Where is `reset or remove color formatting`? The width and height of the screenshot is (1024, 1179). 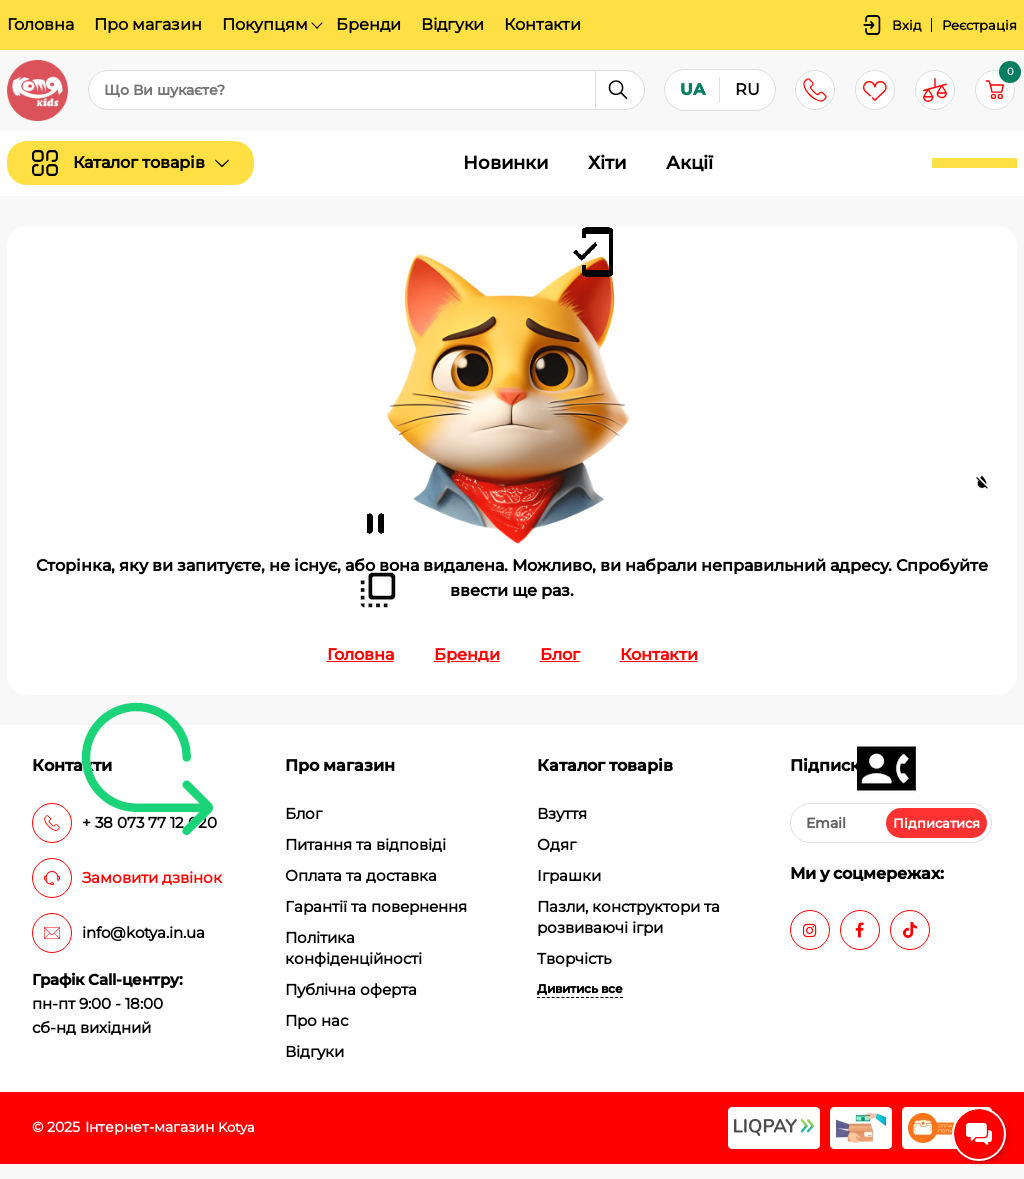 reset or remove color formatting is located at coordinates (982, 482).